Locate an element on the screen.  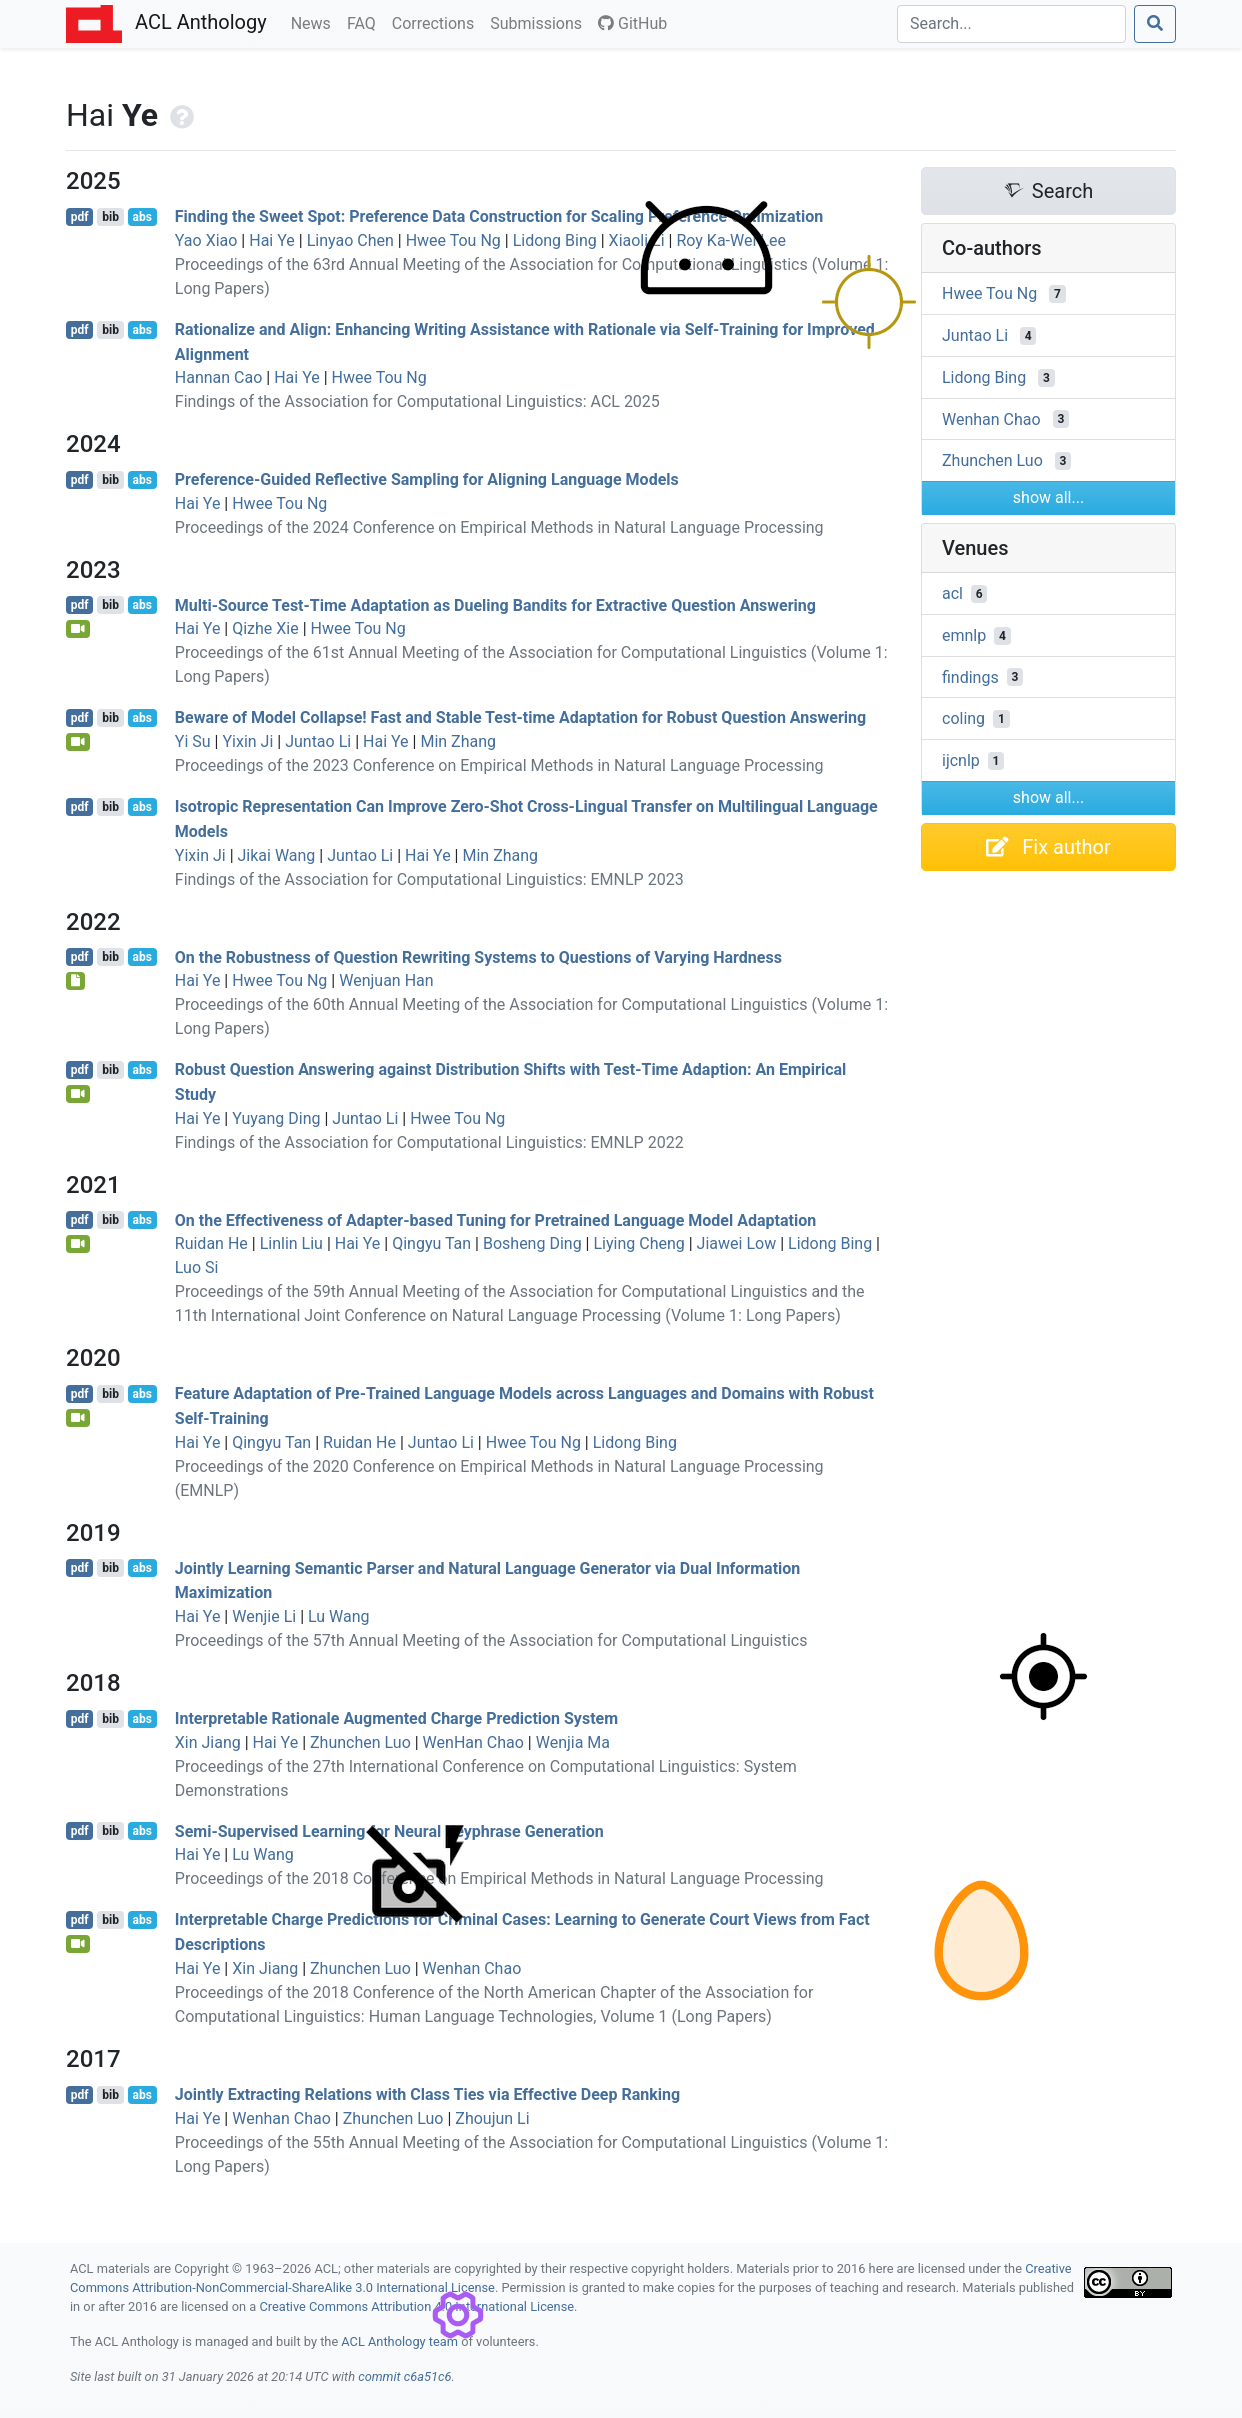
lock onto current GPS location is located at coordinates (1043, 1676).